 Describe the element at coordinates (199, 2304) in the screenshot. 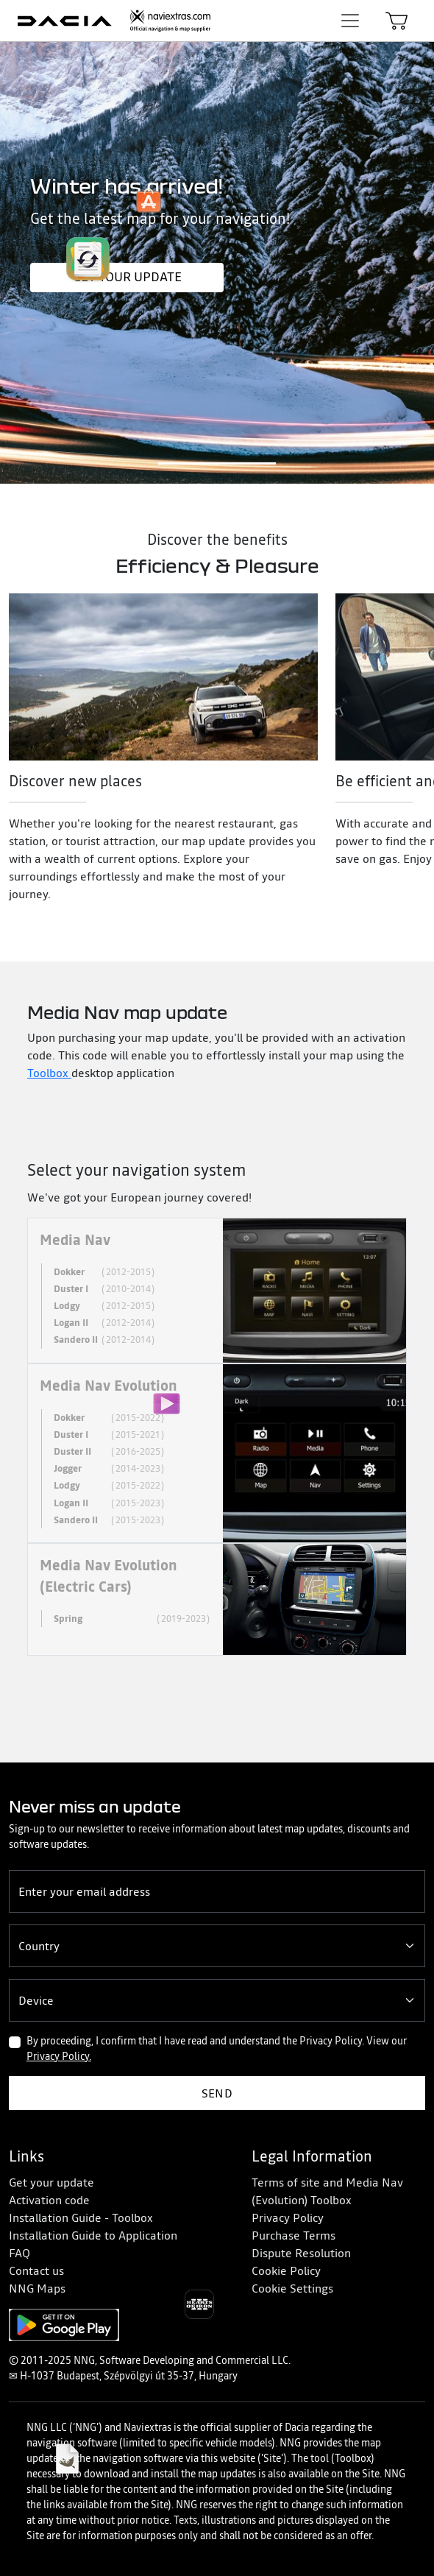

I see `launch Hearts of Iron 3 strategy game` at that location.